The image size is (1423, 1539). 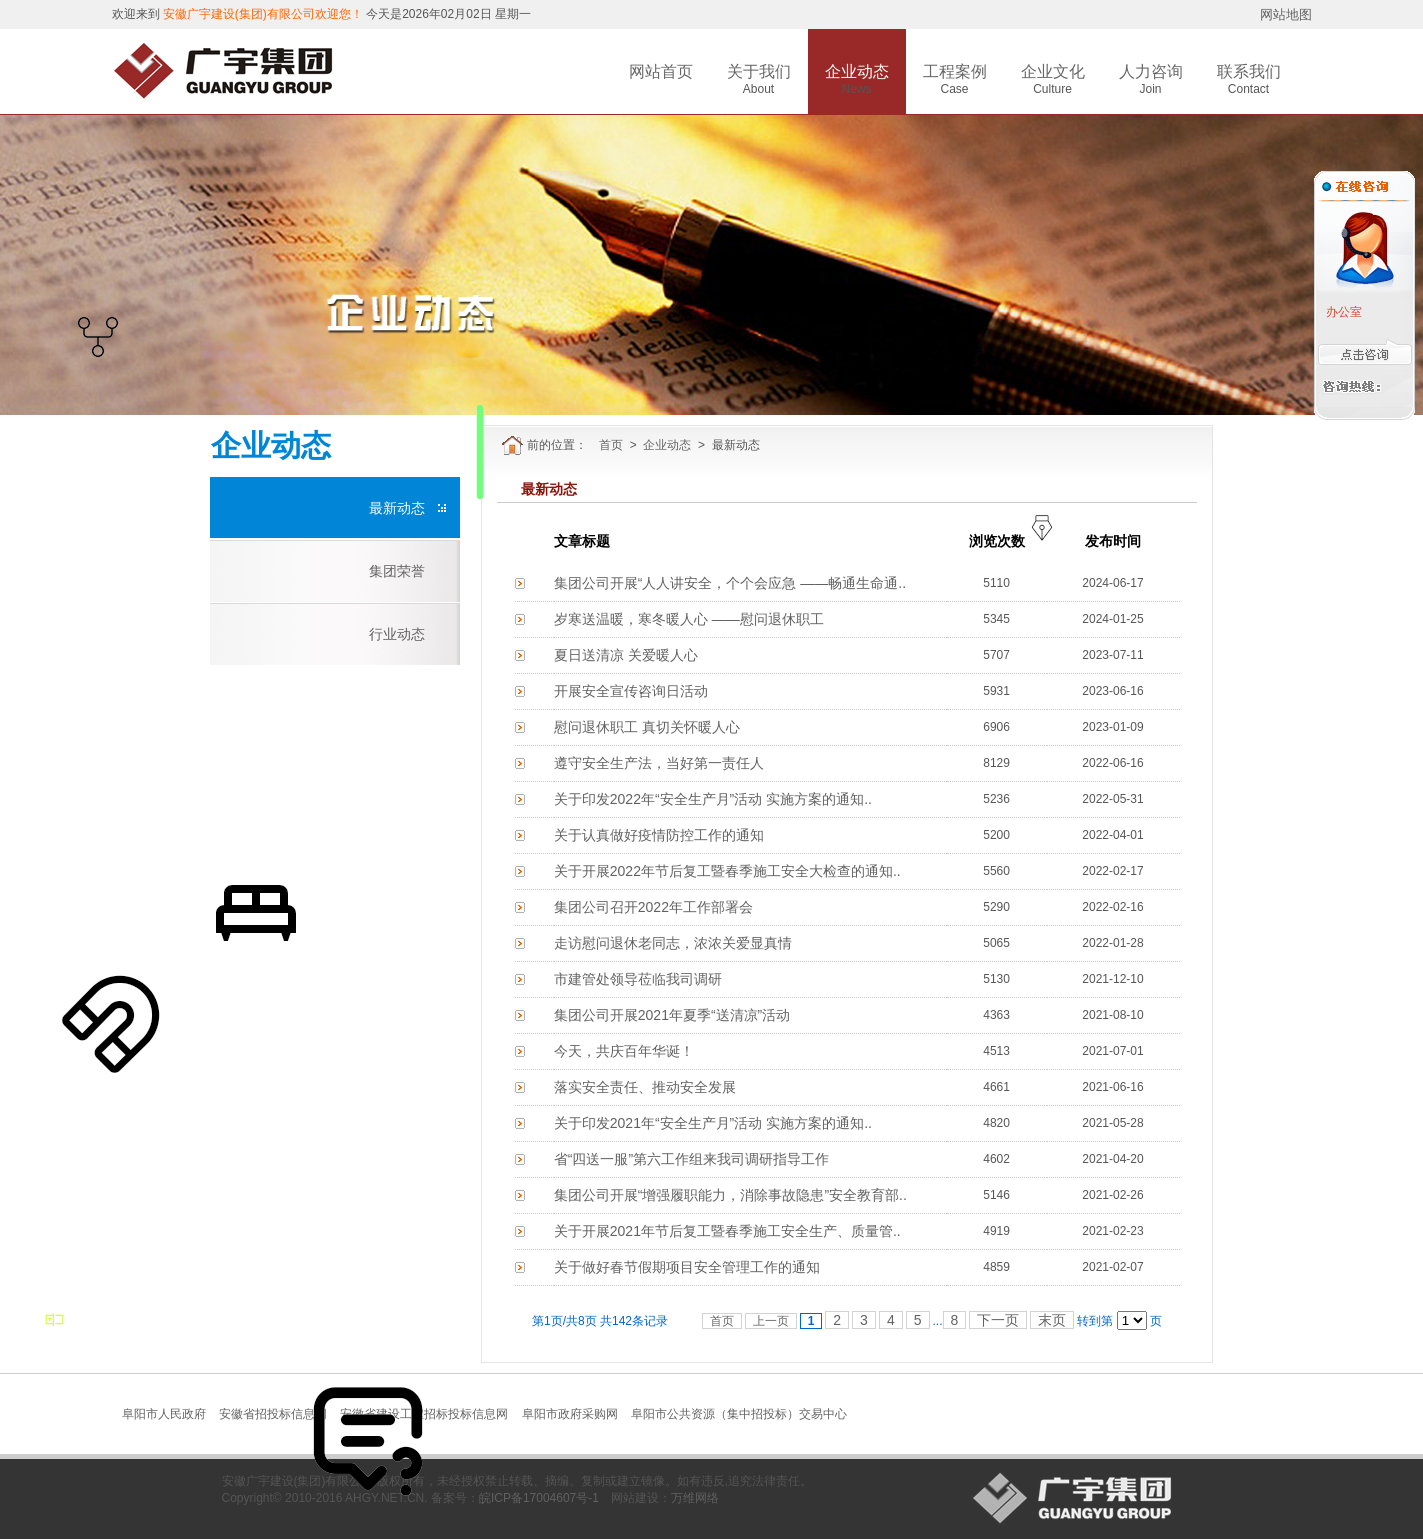 What do you see at coordinates (480, 452) in the screenshot?
I see `vertical divider or separator between UI elements` at bounding box center [480, 452].